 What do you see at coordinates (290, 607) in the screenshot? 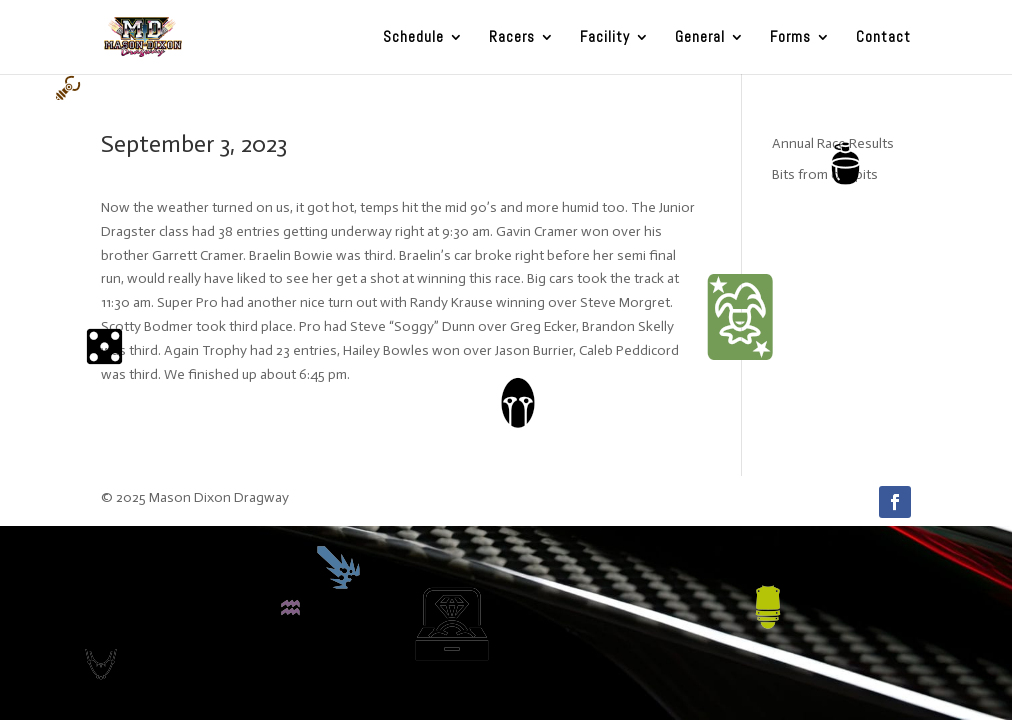
I see `aquarius zodiac sign indicator` at bounding box center [290, 607].